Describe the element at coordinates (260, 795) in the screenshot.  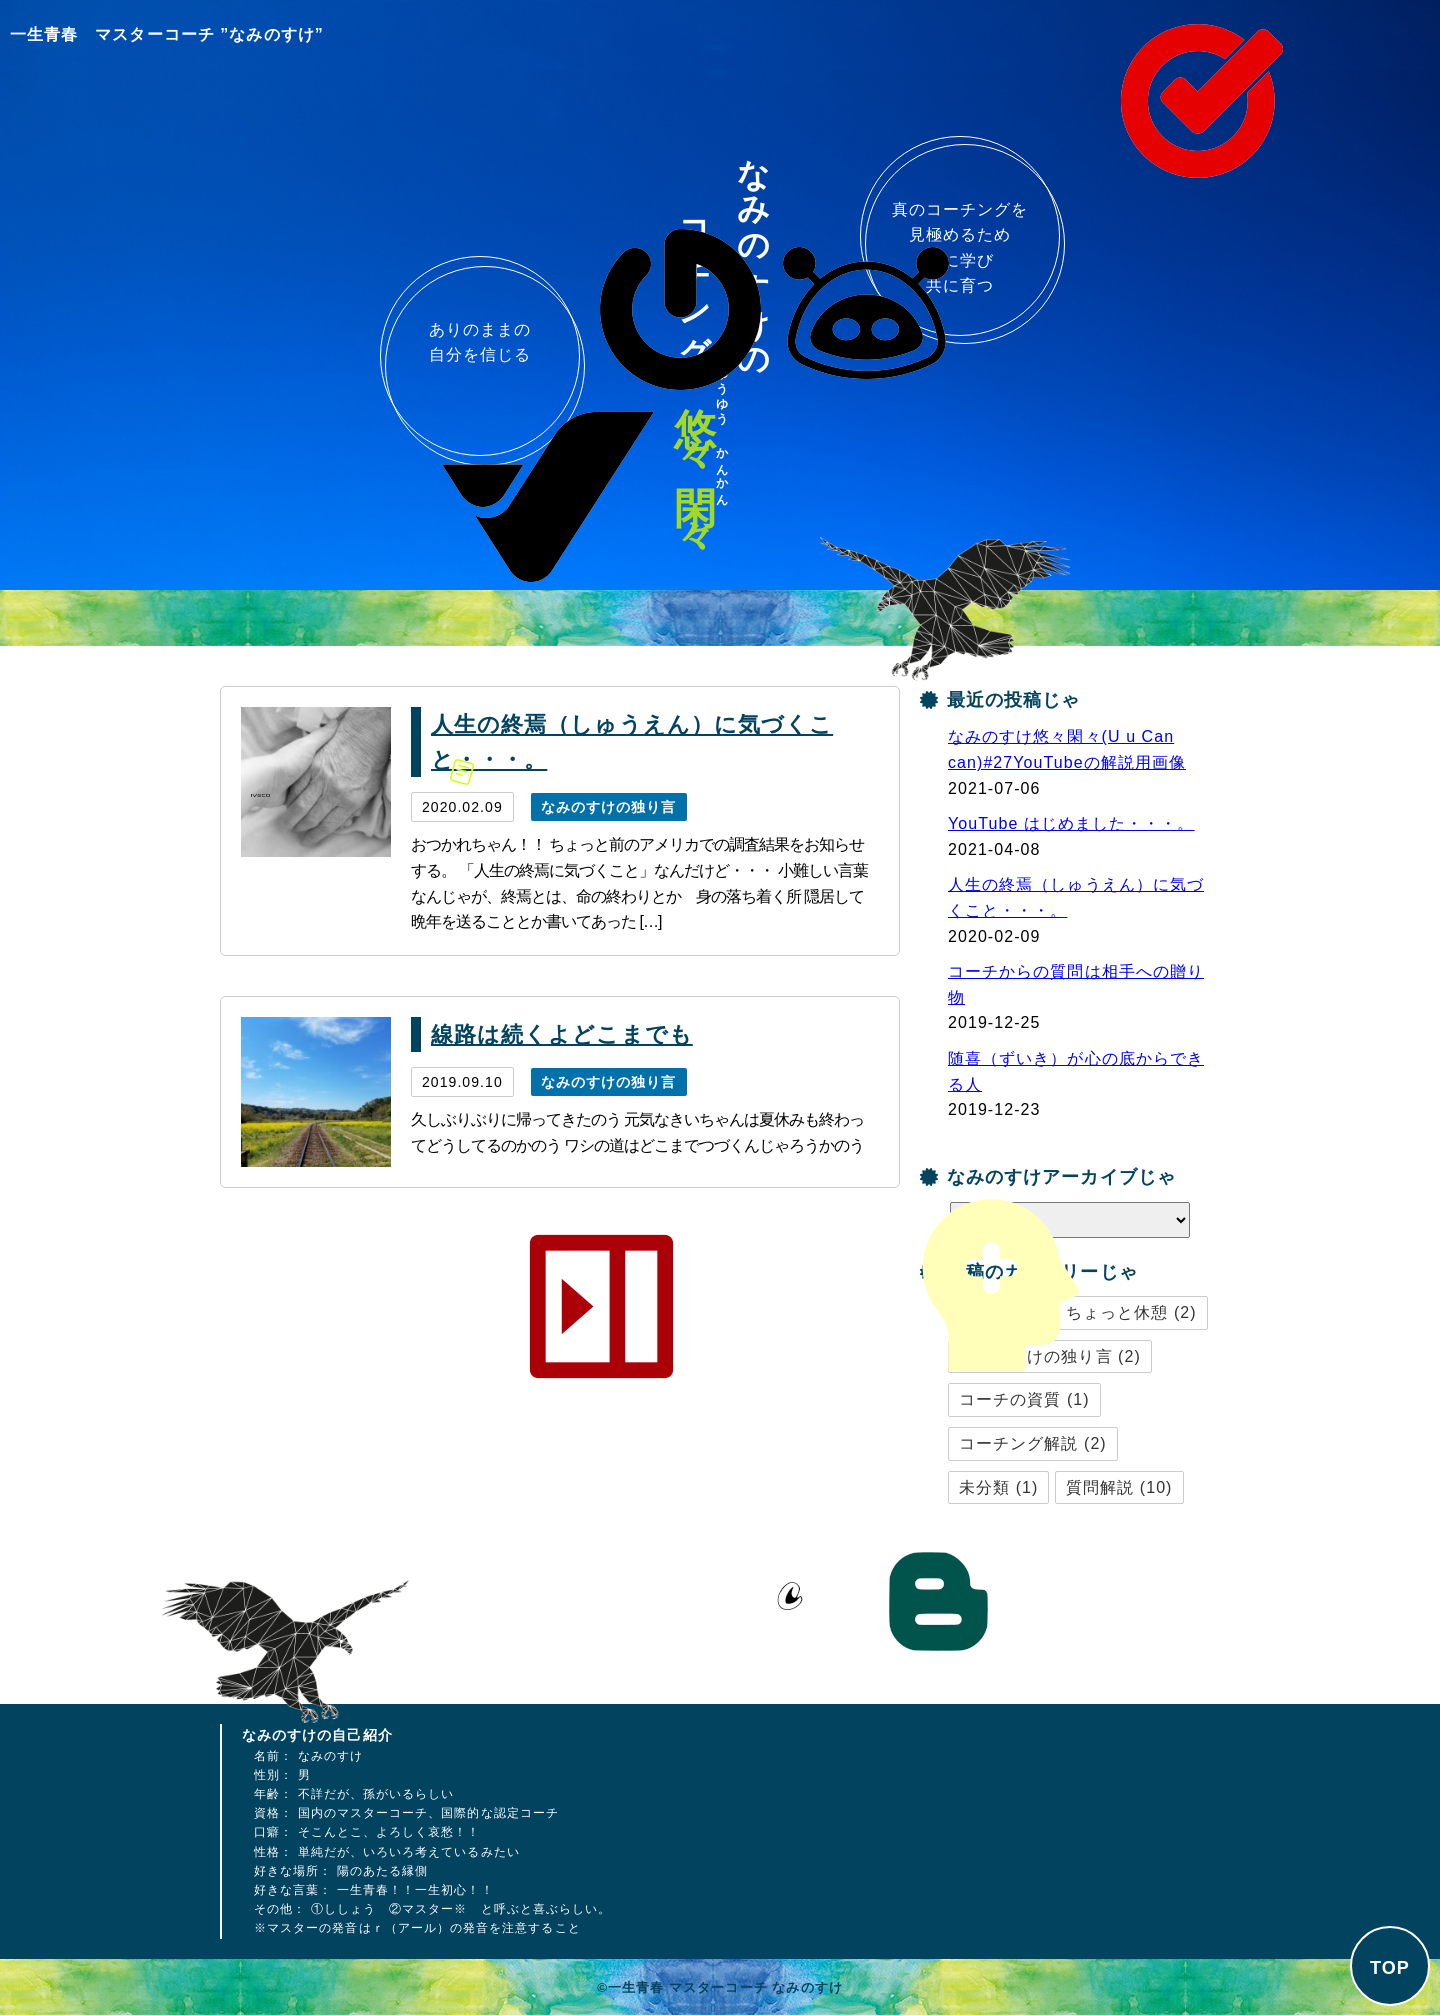
I see `Iveco brand logo` at that location.